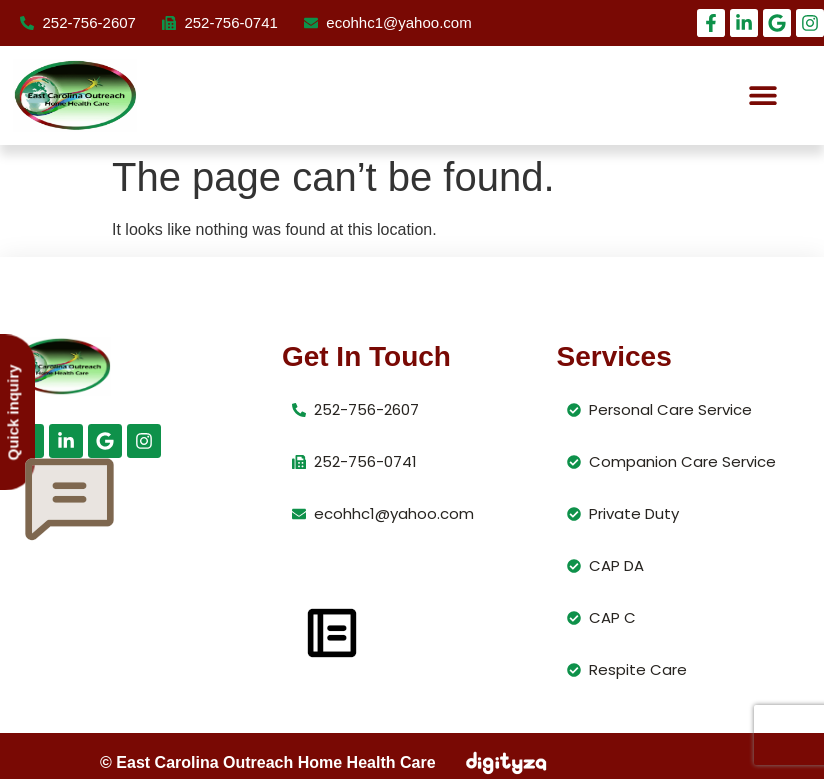  Describe the element at coordinates (69, 492) in the screenshot. I see `open chat or messaging` at that location.